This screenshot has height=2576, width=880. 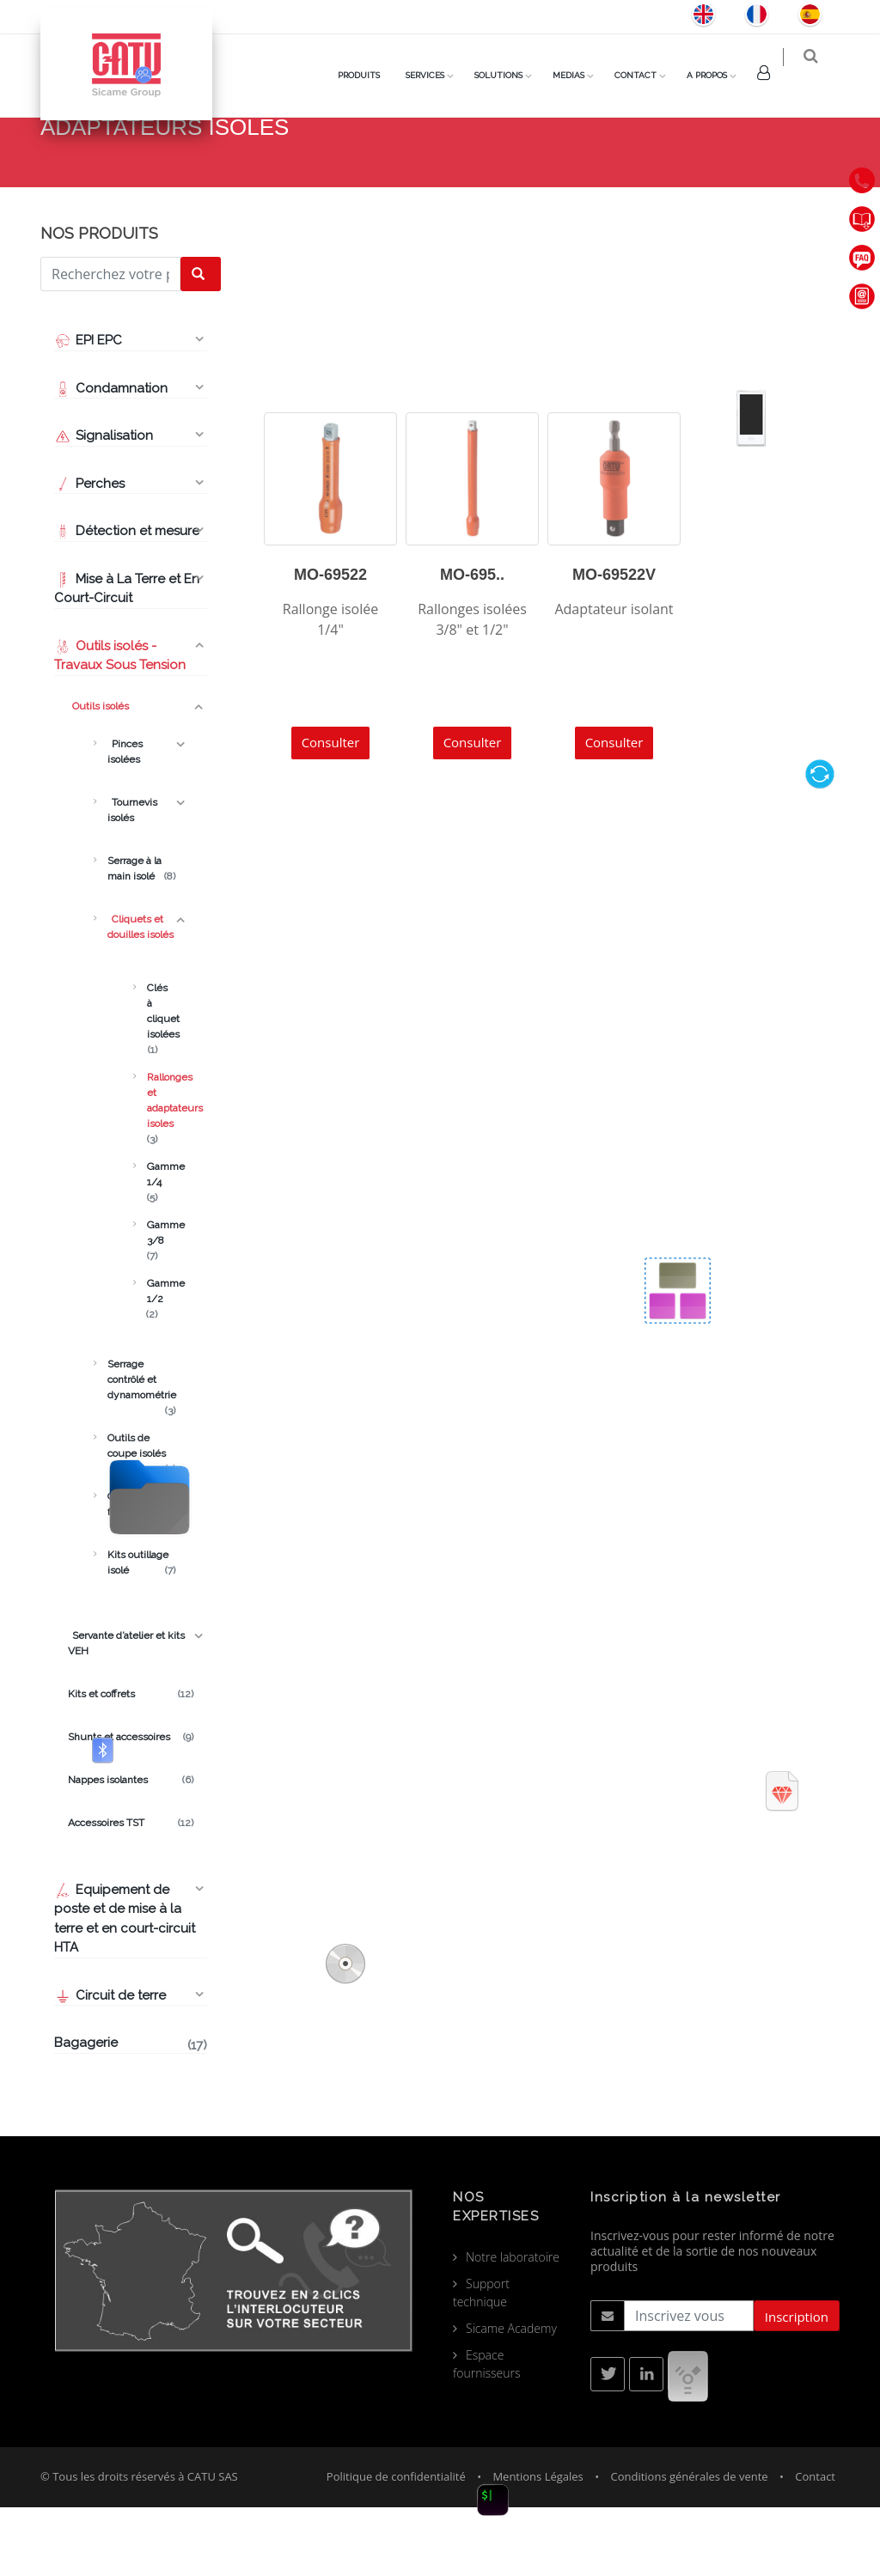 What do you see at coordinates (144, 75) in the screenshot?
I see `access user account settings` at bounding box center [144, 75].